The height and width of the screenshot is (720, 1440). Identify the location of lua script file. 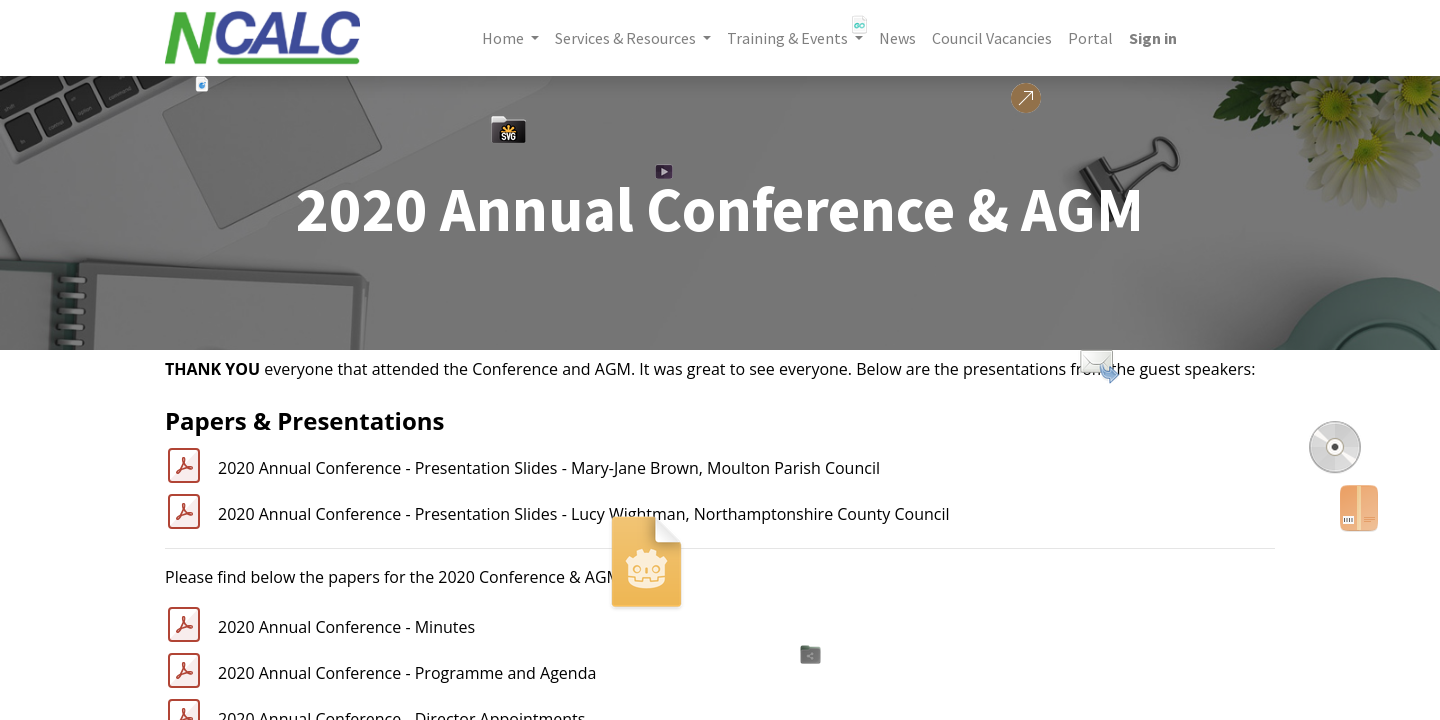
(202, 84).